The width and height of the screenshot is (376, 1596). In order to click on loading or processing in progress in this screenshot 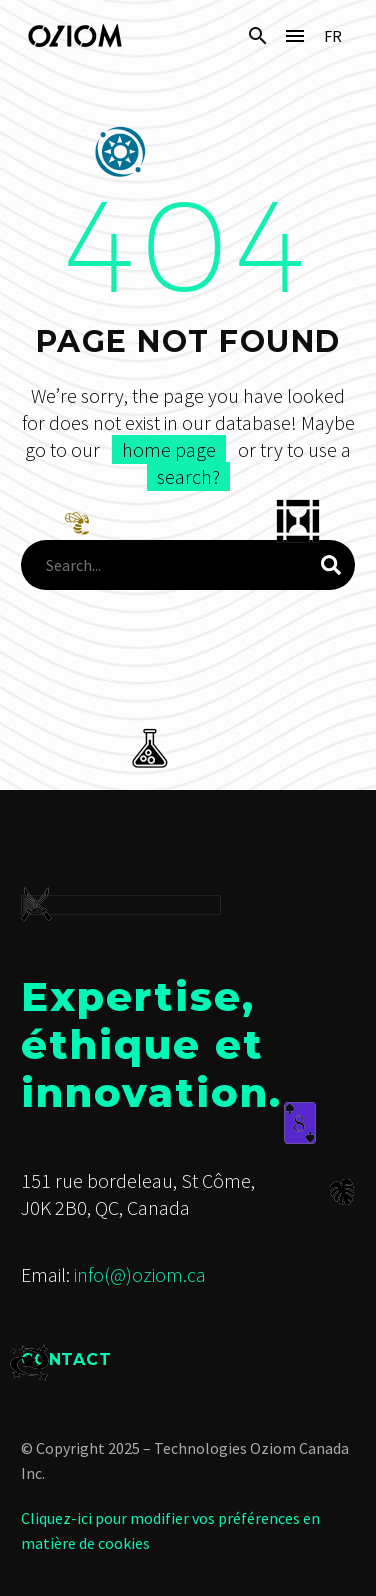, I will do `click(298, 521)`.